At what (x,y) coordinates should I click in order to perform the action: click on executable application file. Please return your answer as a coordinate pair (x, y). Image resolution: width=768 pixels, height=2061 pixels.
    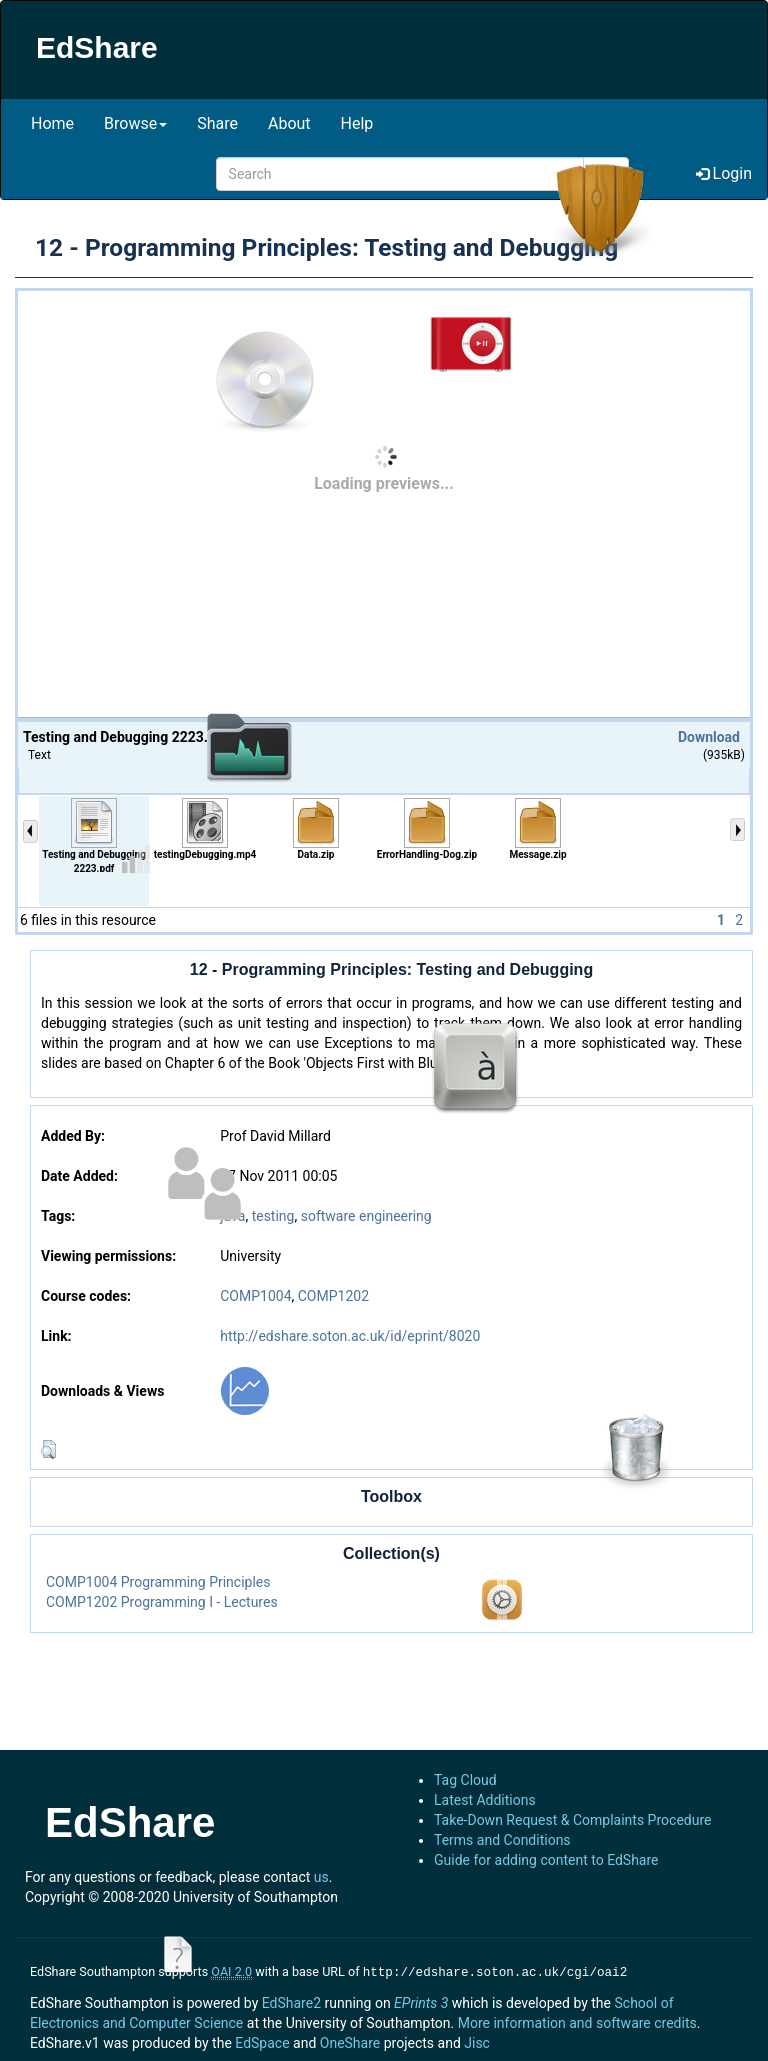
    Looking at the image, I should click on (502, 1599).